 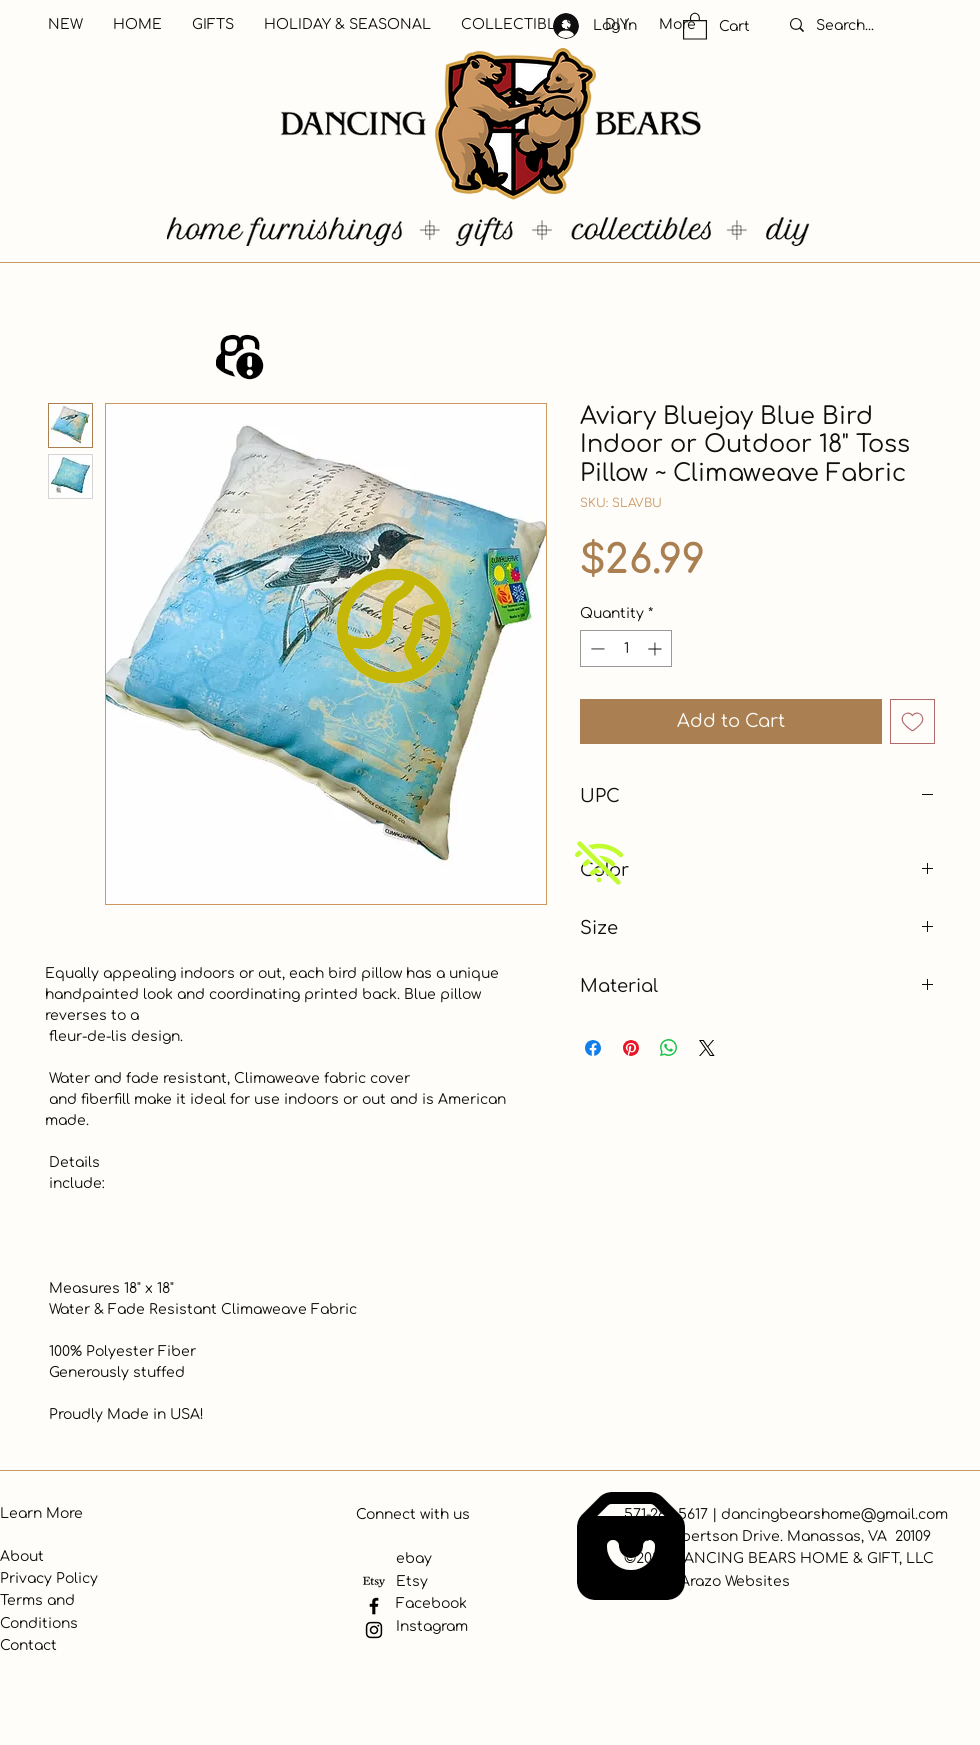 What do you see at coordinates (394, 626) in the screenshot?
I see `switch to global or worldwide view` at bounding box center [394, 626].